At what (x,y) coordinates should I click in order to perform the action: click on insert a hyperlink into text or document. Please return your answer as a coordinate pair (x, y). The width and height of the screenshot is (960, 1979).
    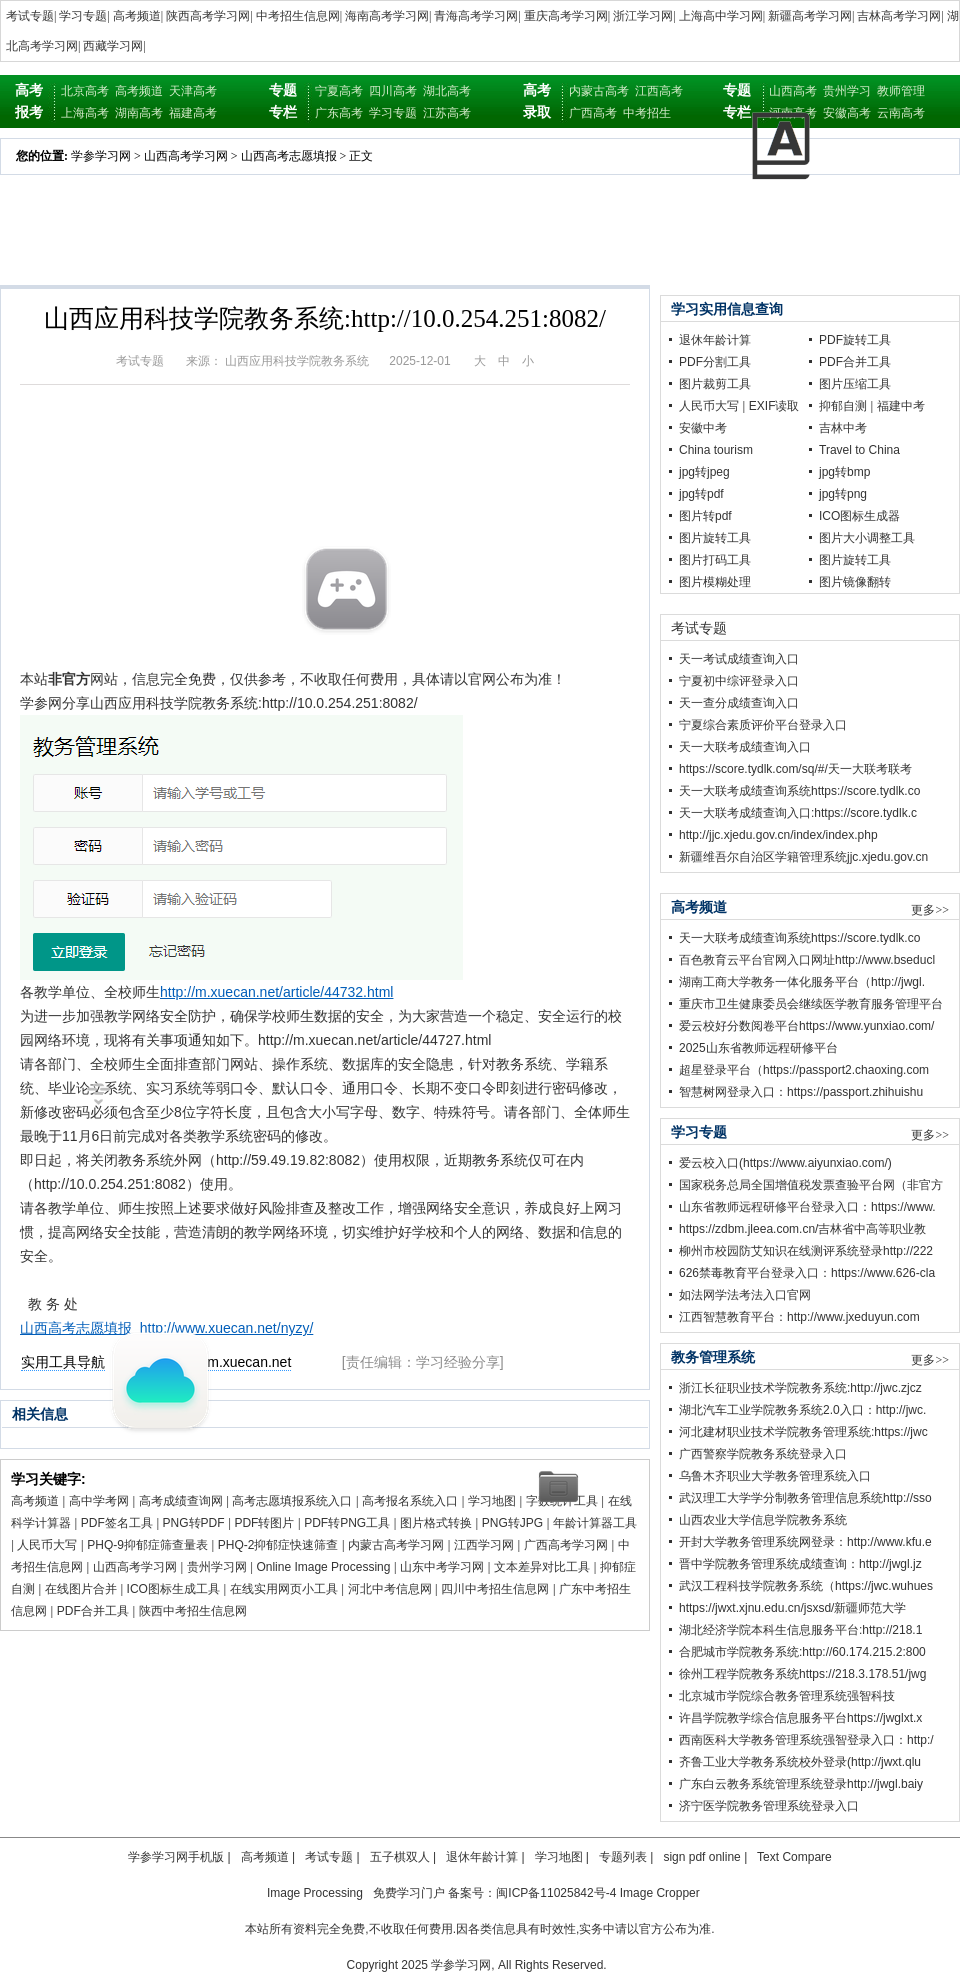
    Looking at the image, I should click on (98, 1093).